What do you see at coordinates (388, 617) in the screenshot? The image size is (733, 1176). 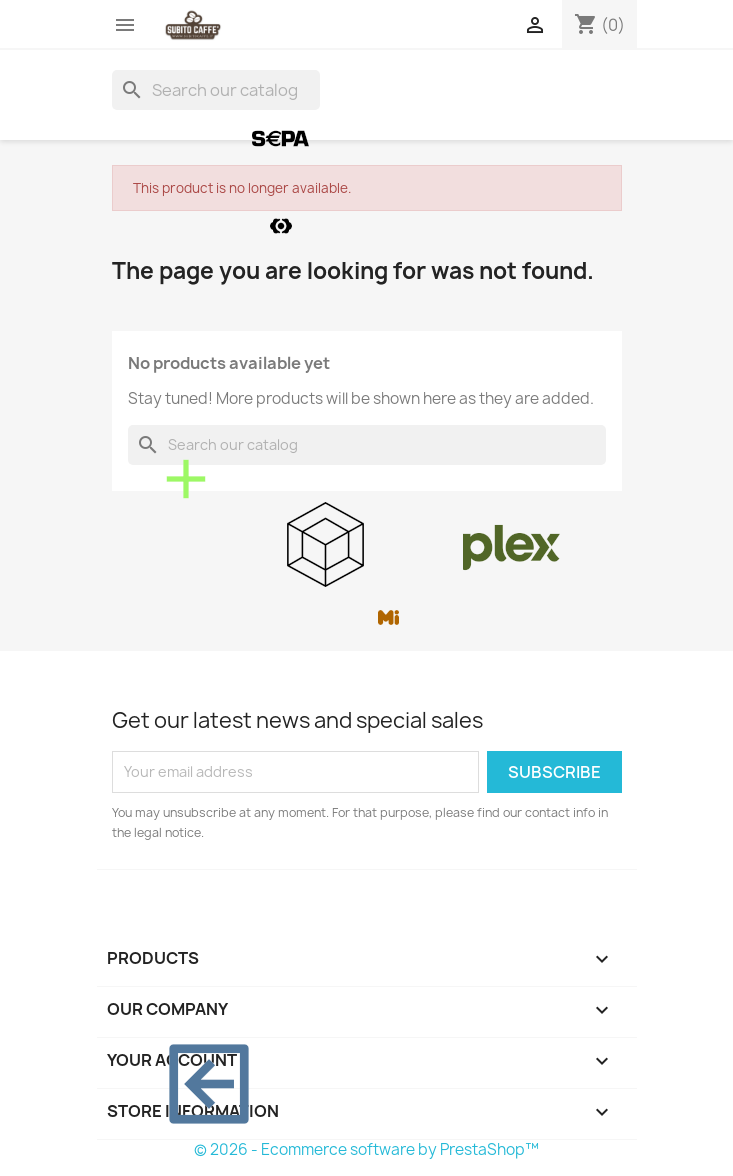 I see `open the Misskey app` at bounding box center [388, 617].